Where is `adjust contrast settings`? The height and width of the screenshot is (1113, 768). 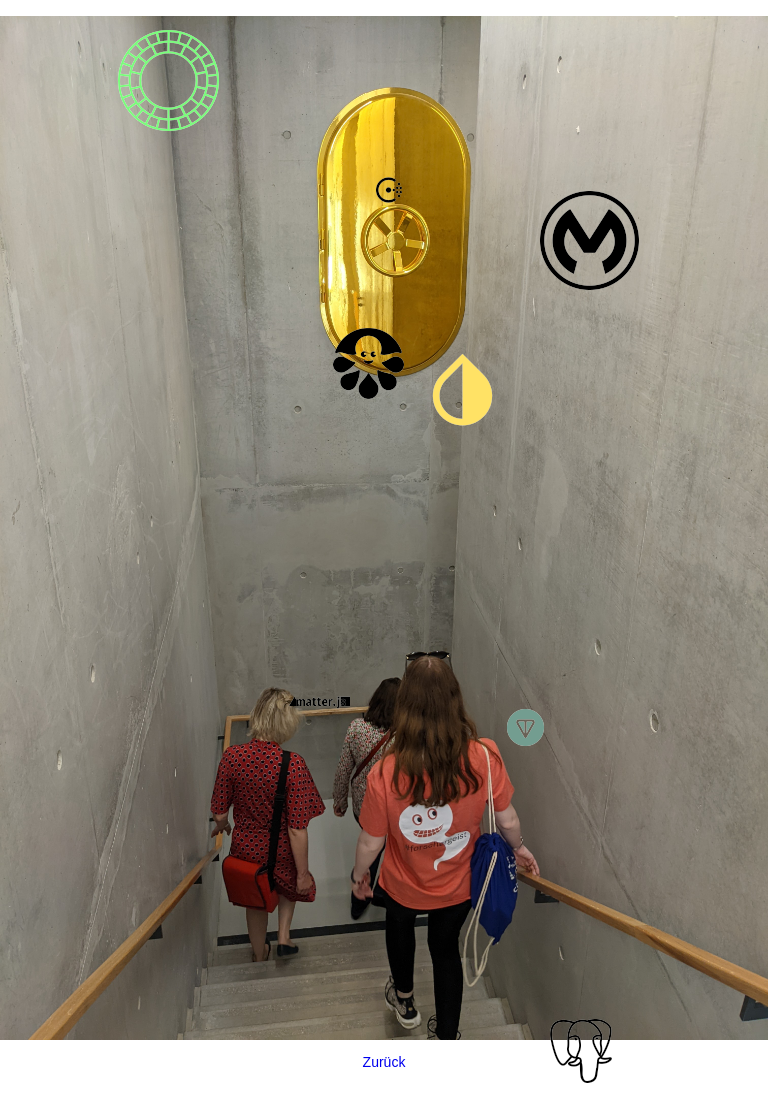 adjust contrast settings is located at coordinates (462, 392).